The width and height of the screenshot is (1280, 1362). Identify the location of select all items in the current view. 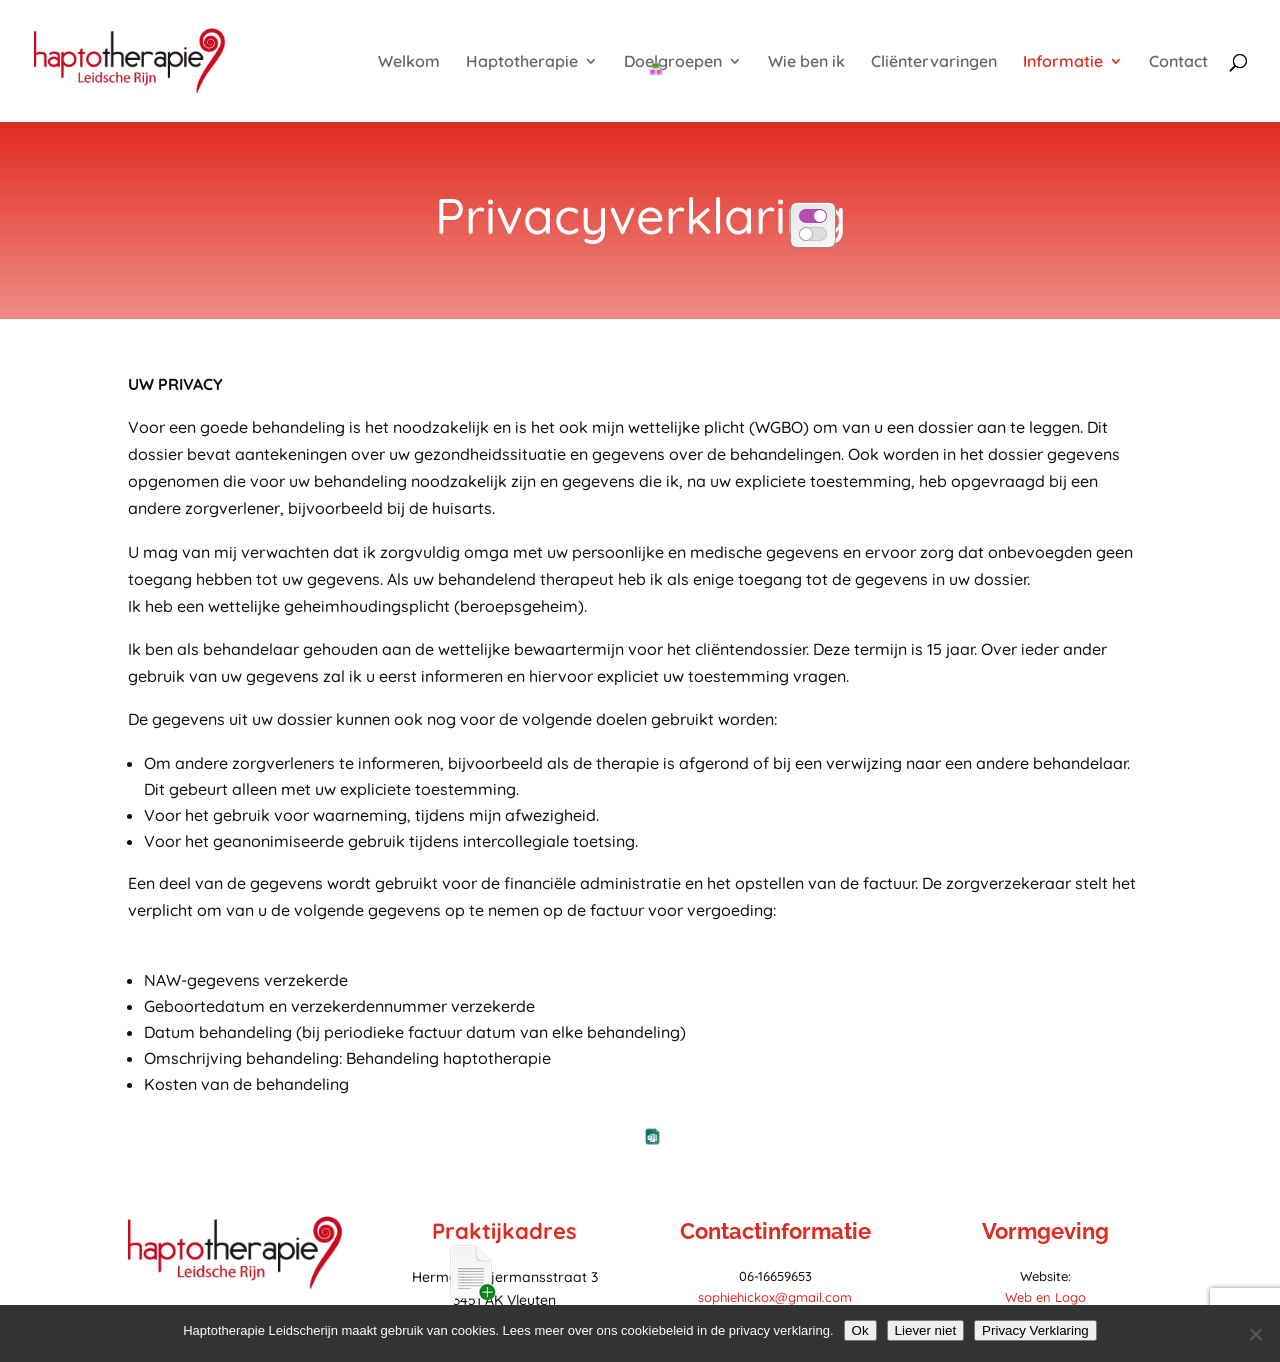
(656, 69).